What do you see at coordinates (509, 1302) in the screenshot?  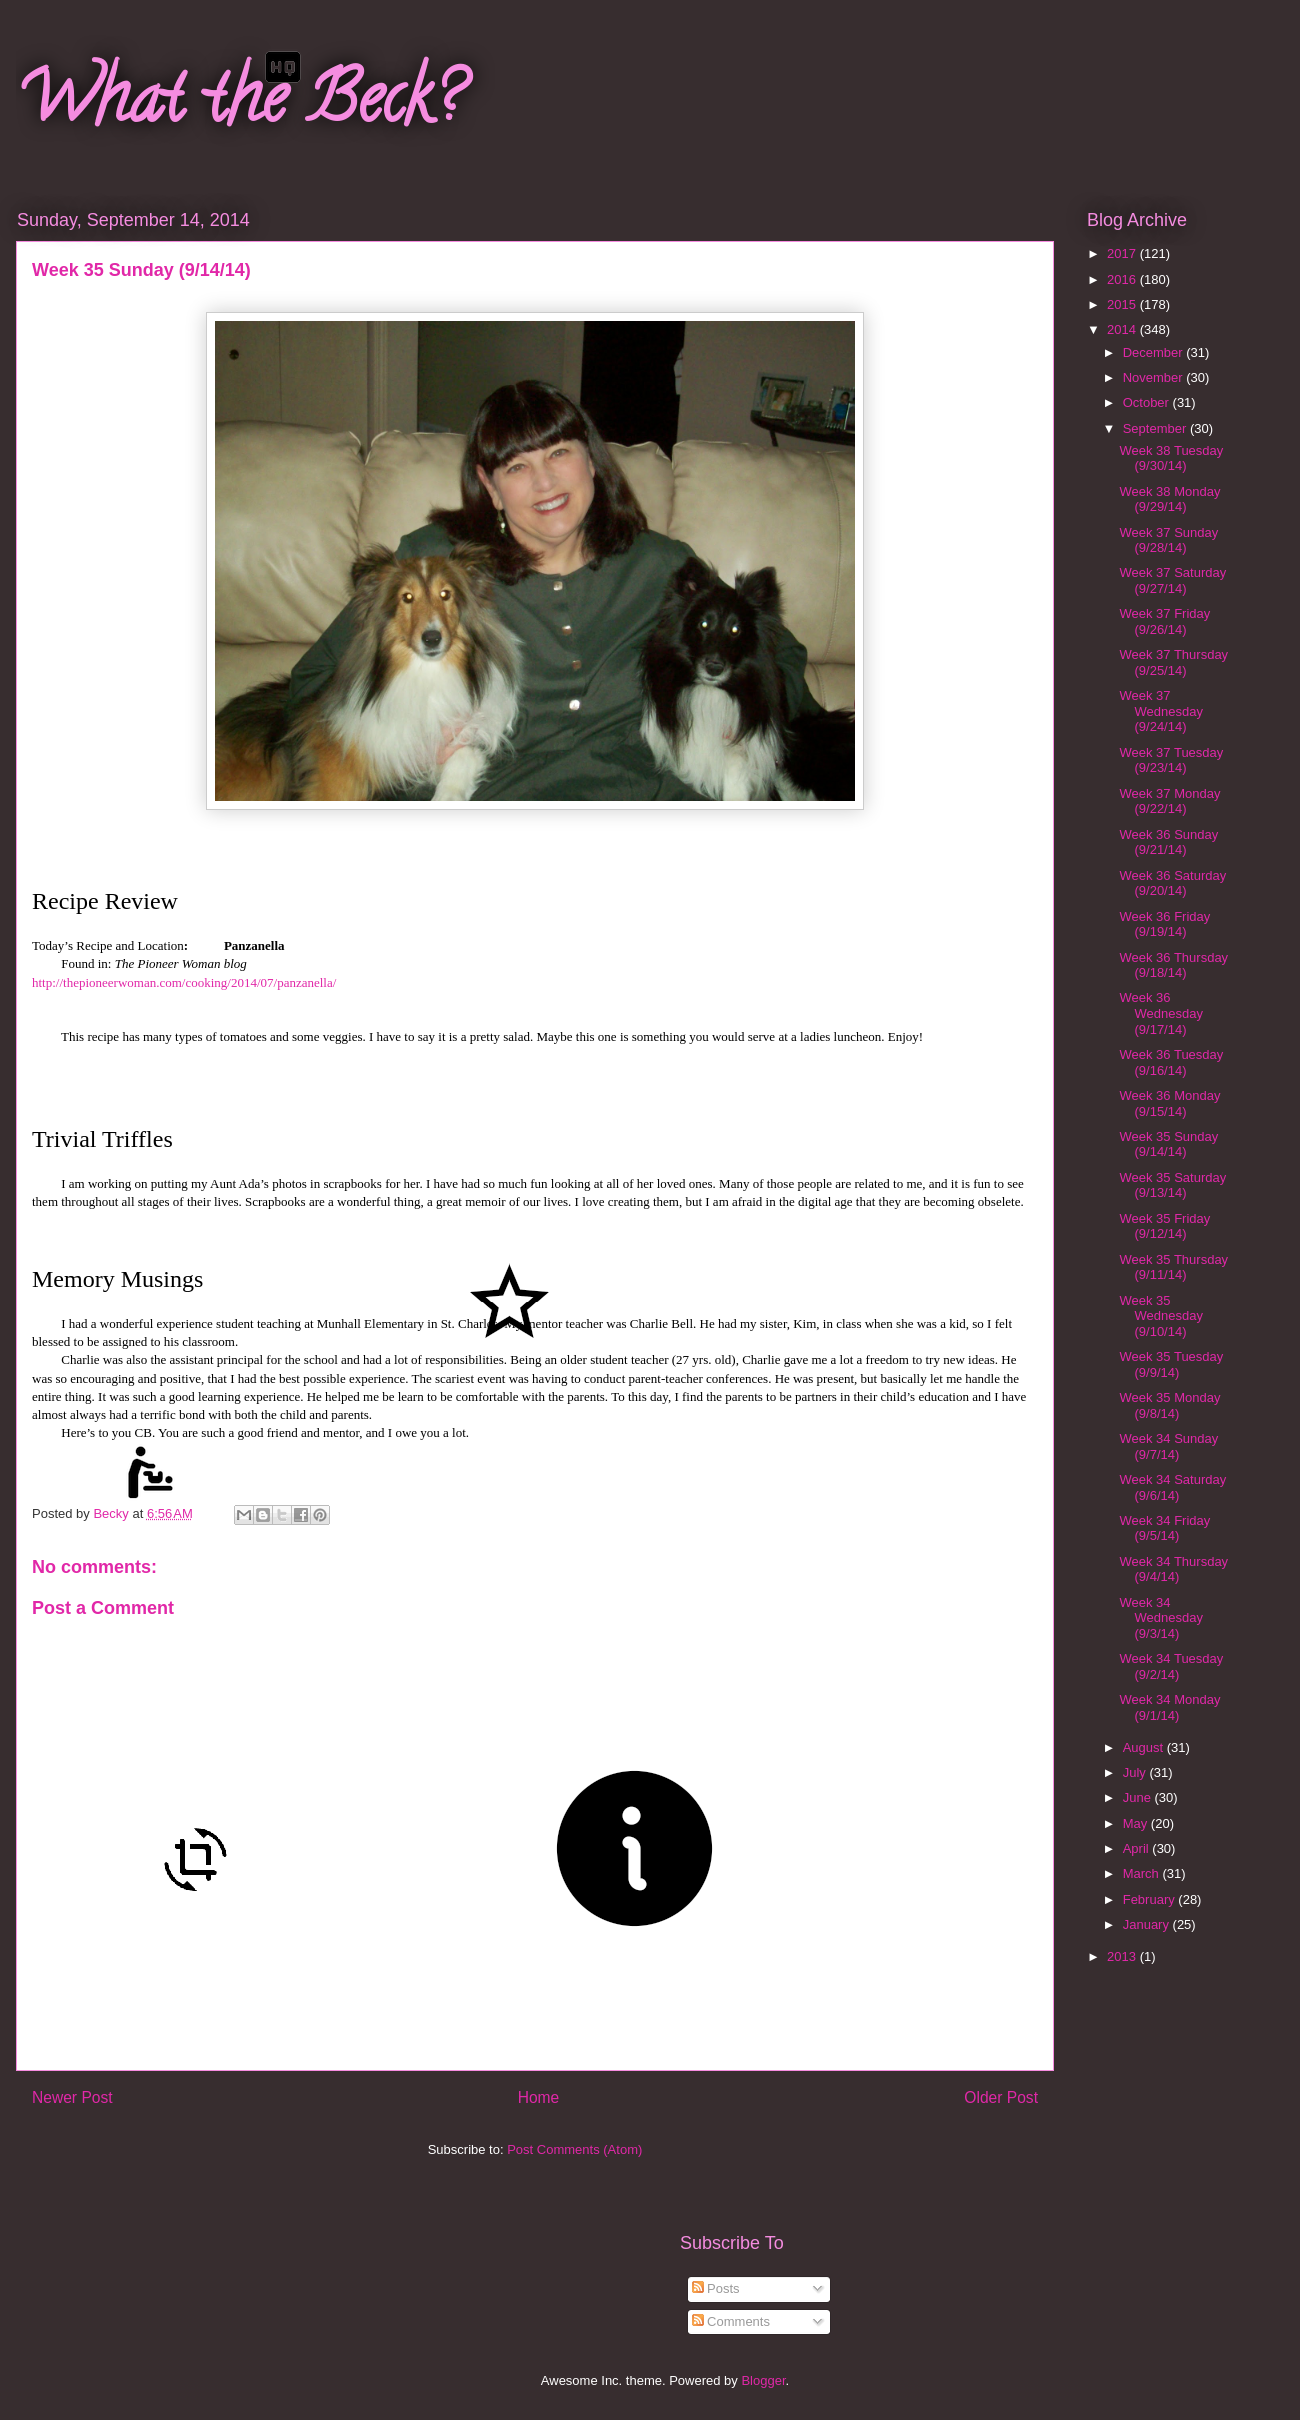 I see `add item to favorites` at bounding box center [509, 1302].